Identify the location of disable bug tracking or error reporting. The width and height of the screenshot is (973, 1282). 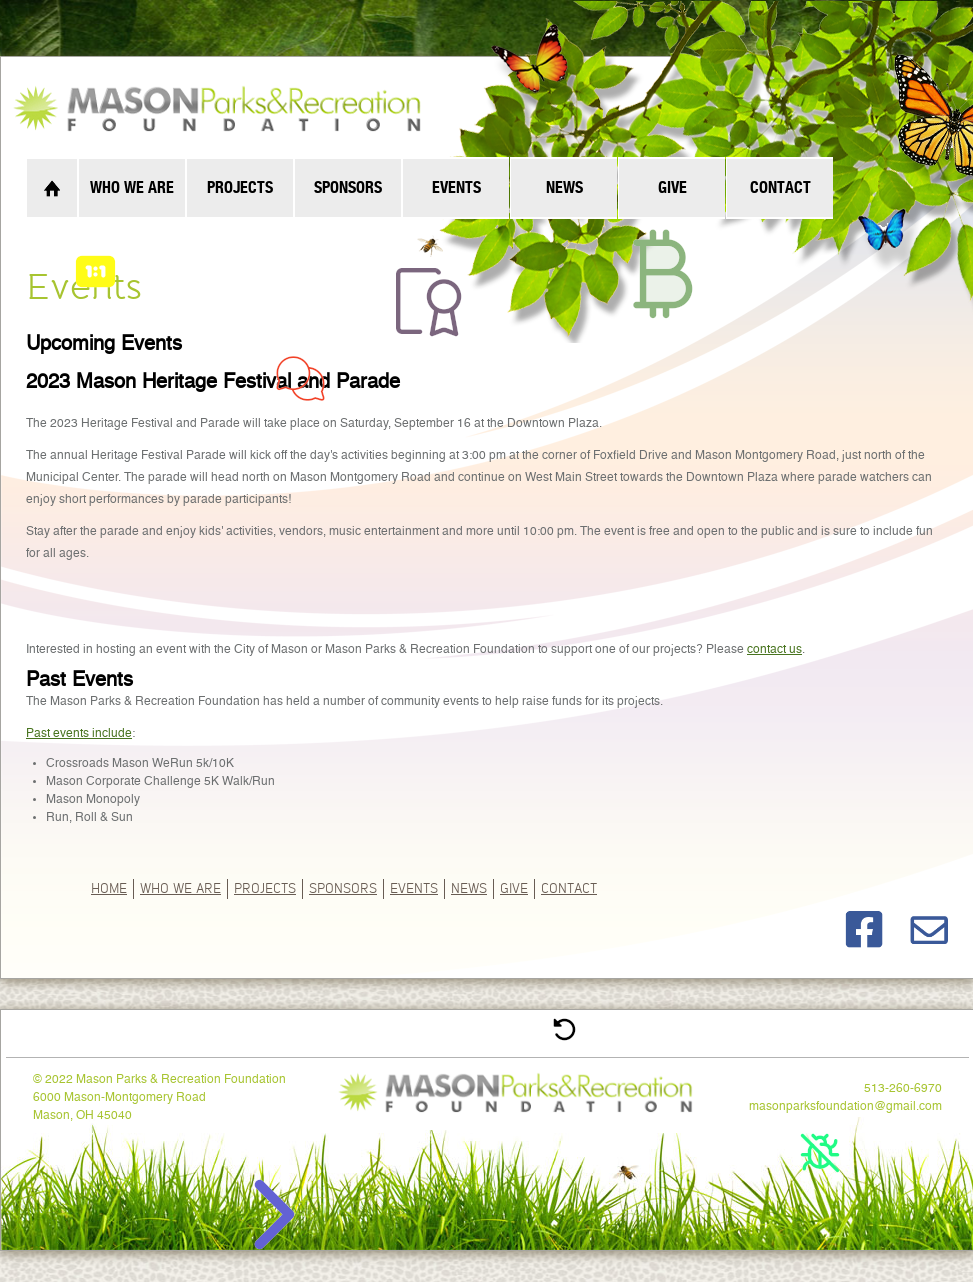
(820, 1153).